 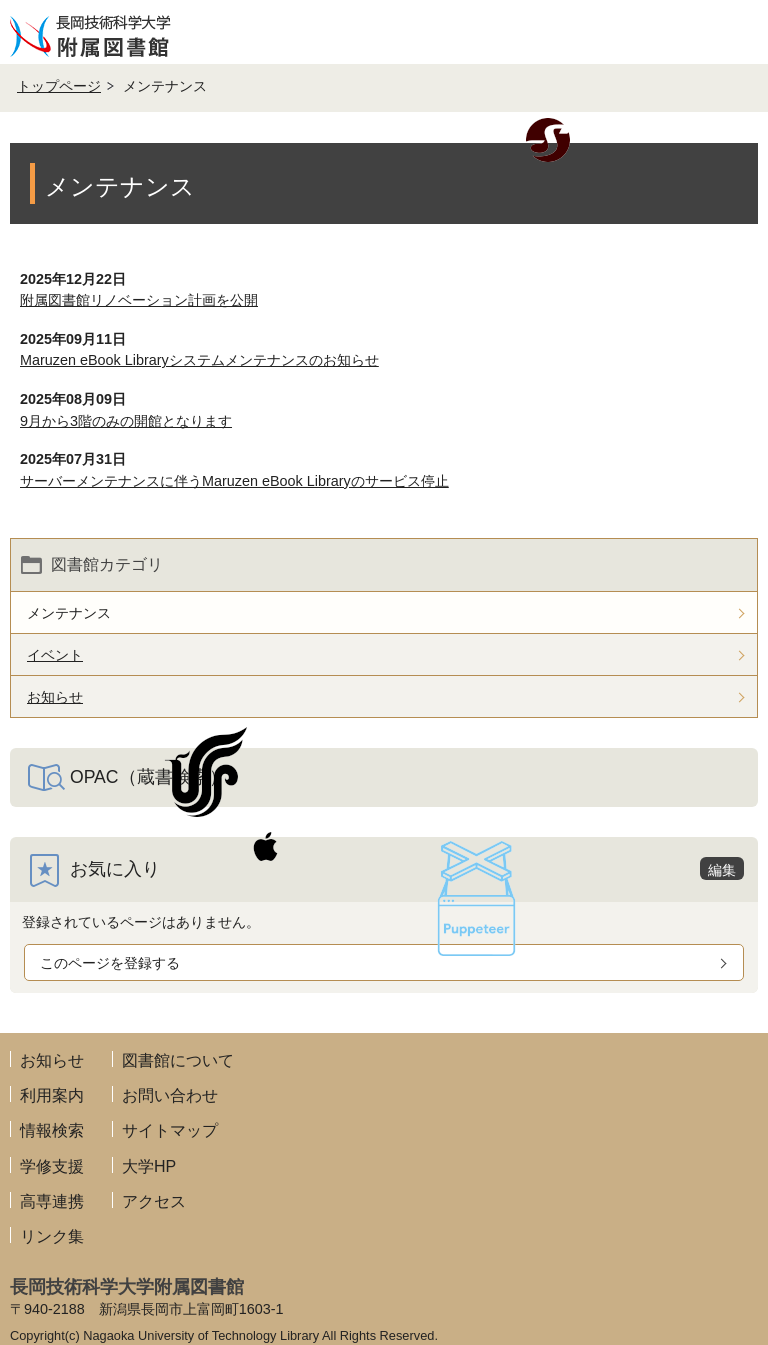 I want to click on shelly smart home brand logo, so click(x=548, y=140).